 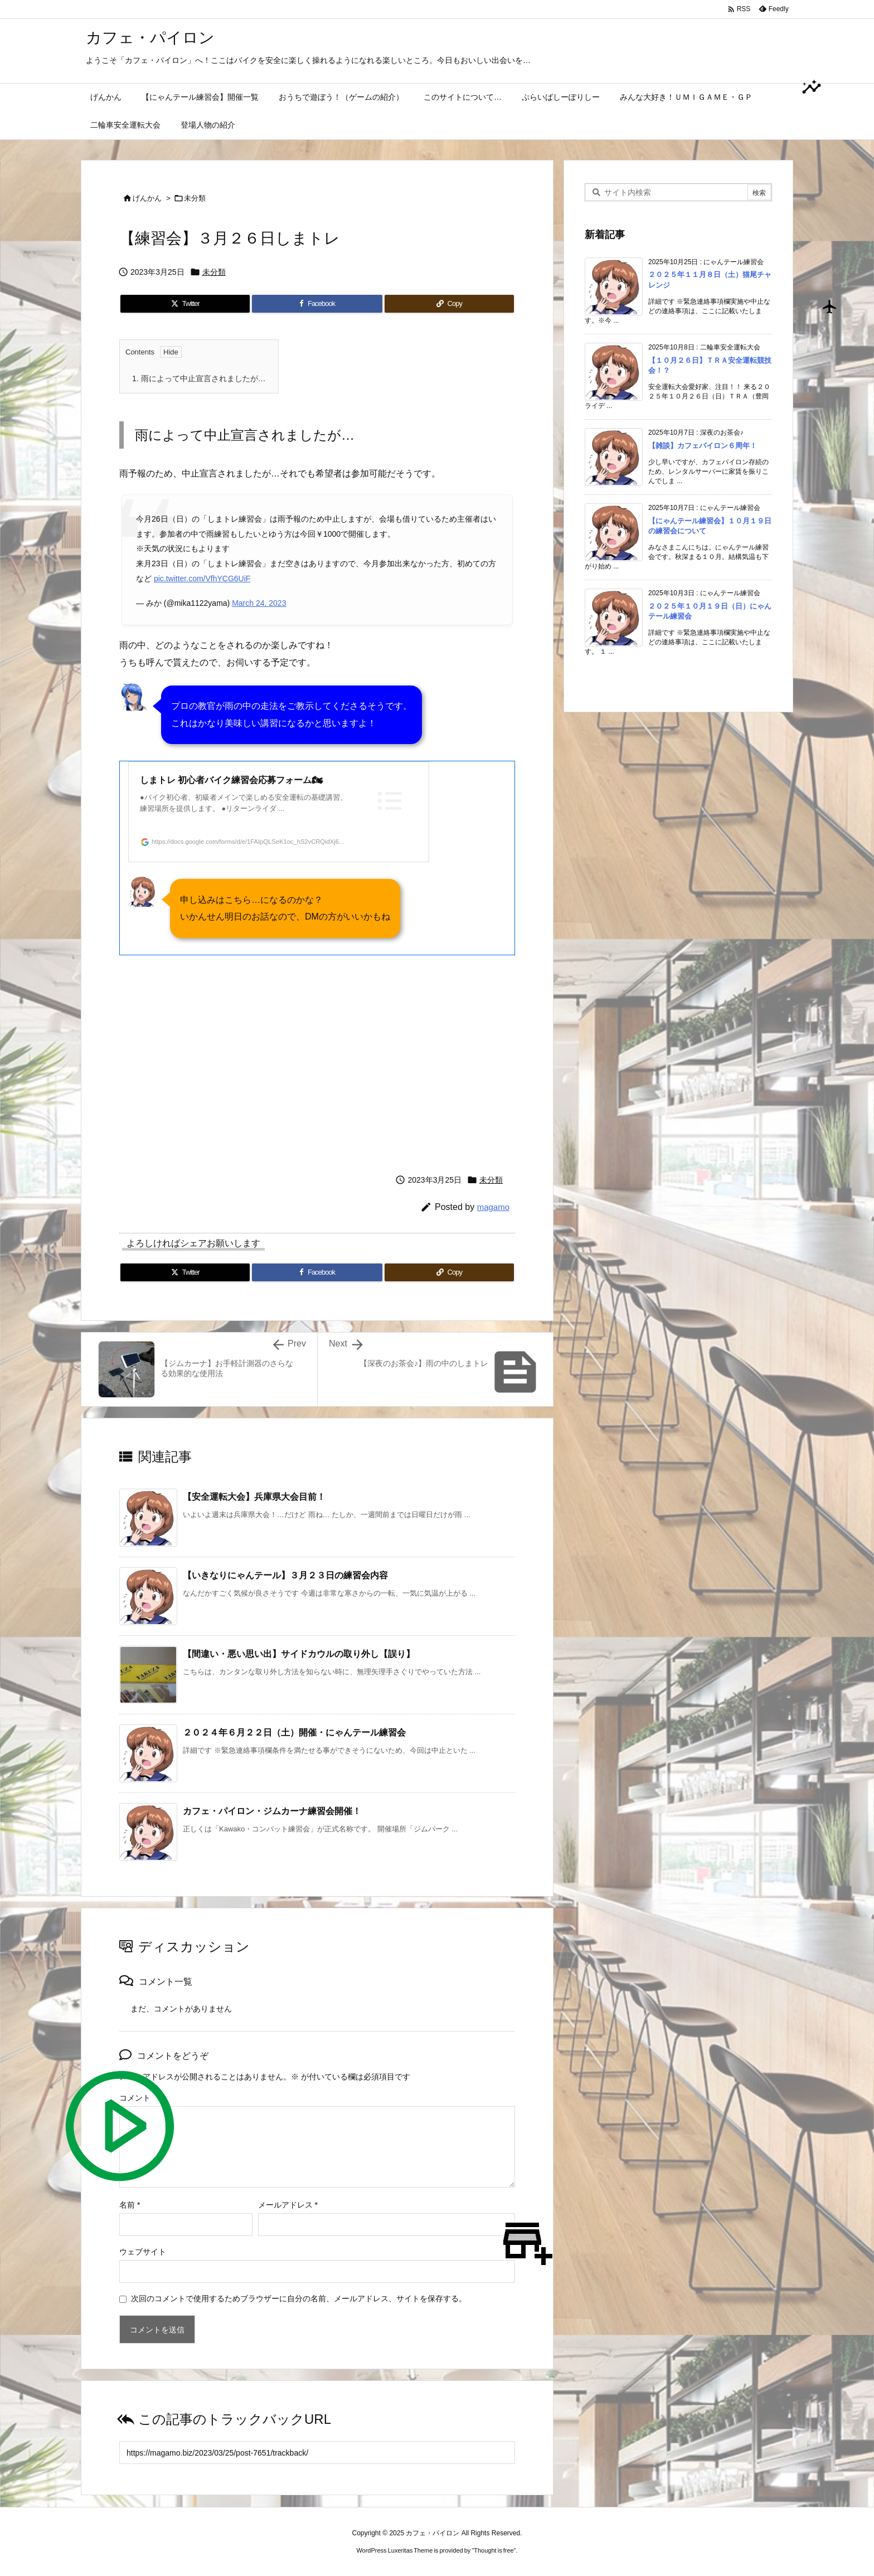 I want to click on view analytics and performance insights, so click(x=812, y=87).